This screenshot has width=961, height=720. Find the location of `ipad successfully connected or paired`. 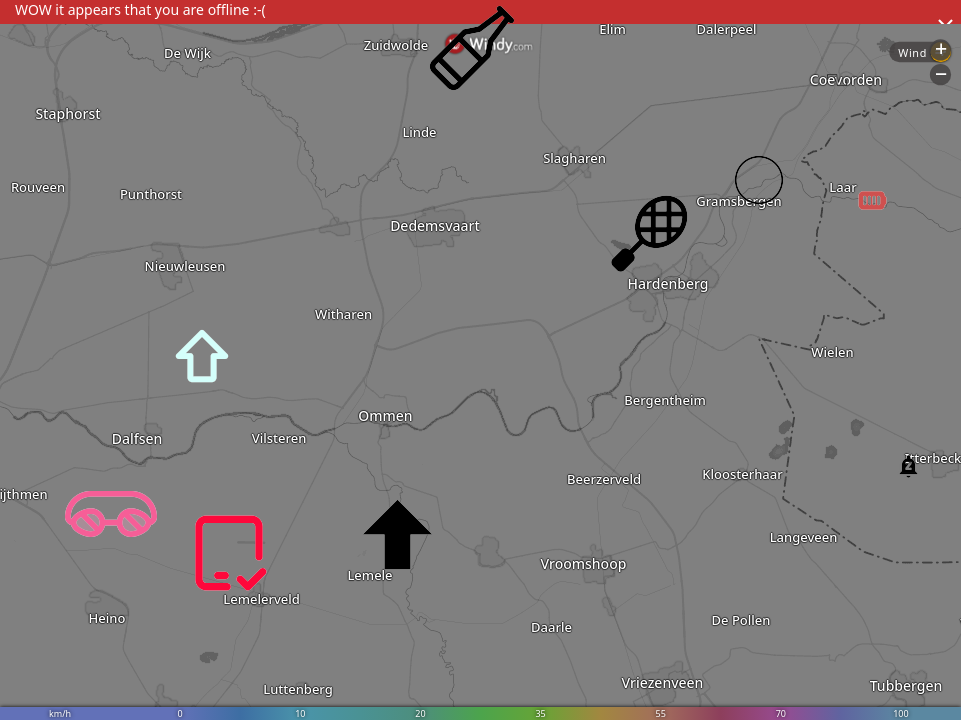

ipad successfully connected or paired is located at coordinates (229, 553).